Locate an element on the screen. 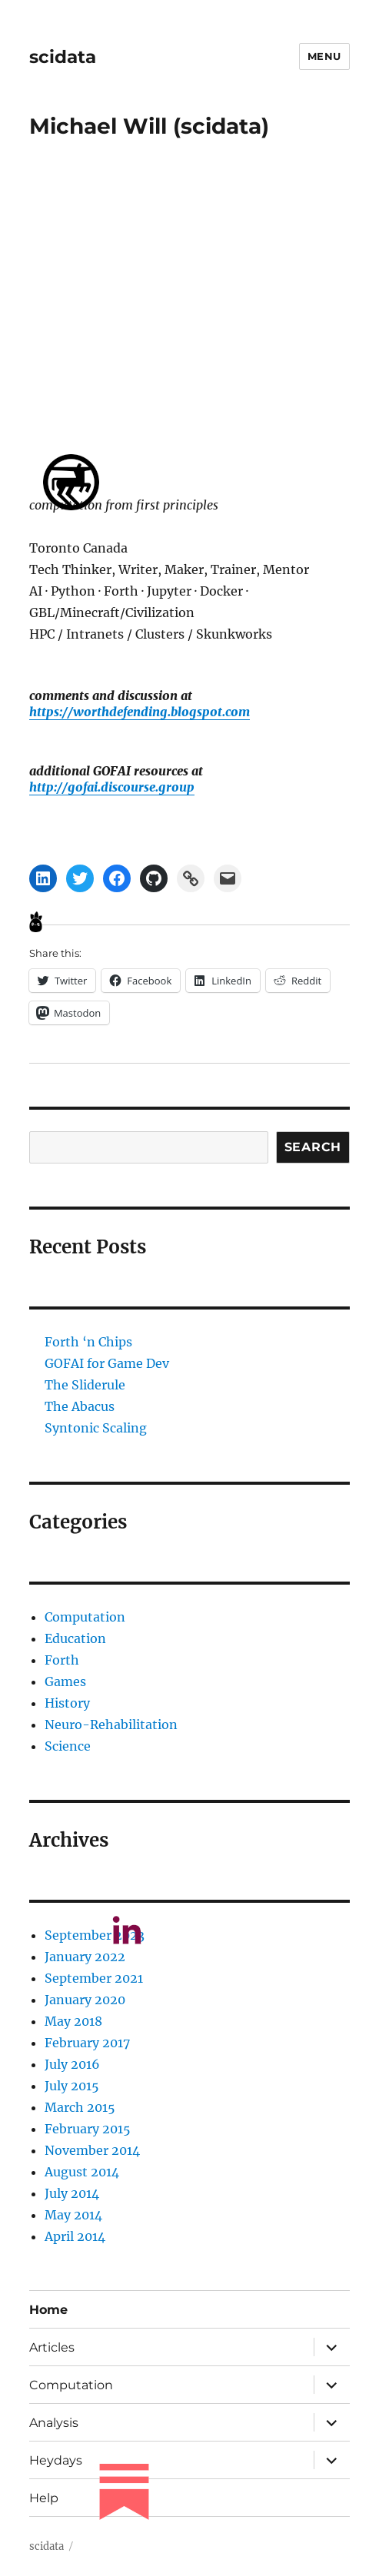 This screenshot has width=379, height=2576. open the Substack app is located at coordinates (124, 2491).